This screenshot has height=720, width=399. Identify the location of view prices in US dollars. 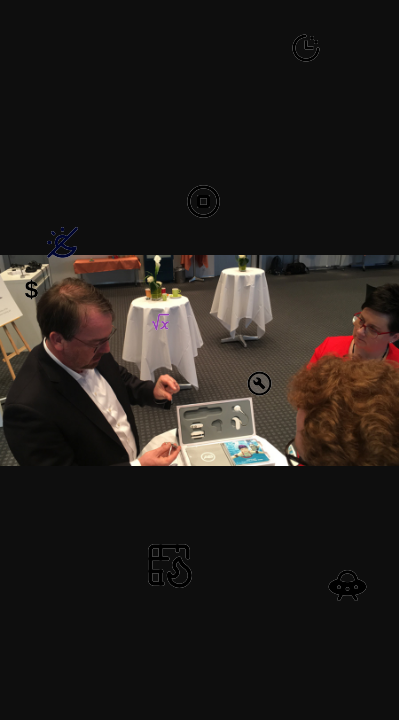
(31, 289).